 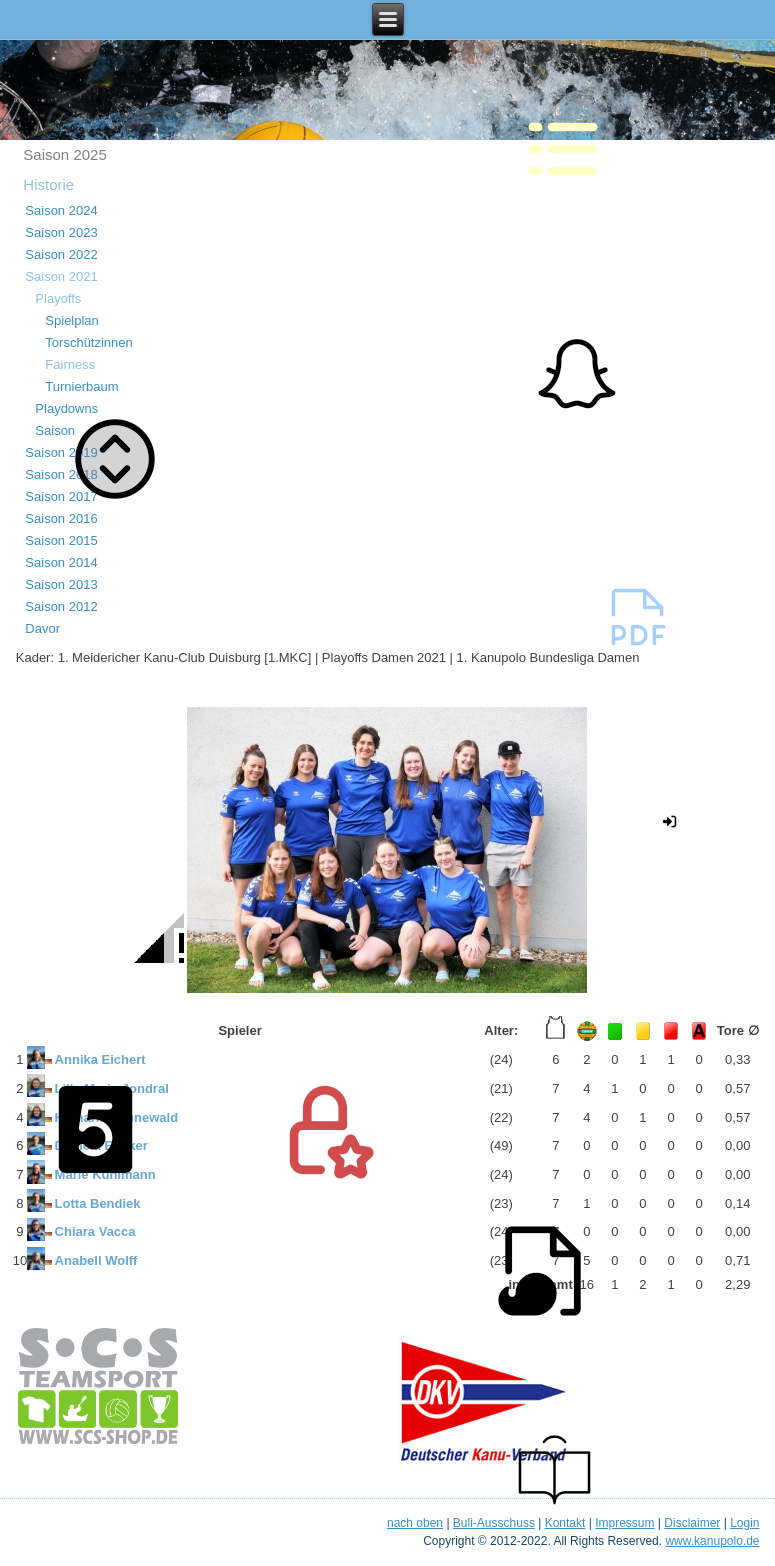 I want to click on open Snapchat app, so click(x=577, y=375).